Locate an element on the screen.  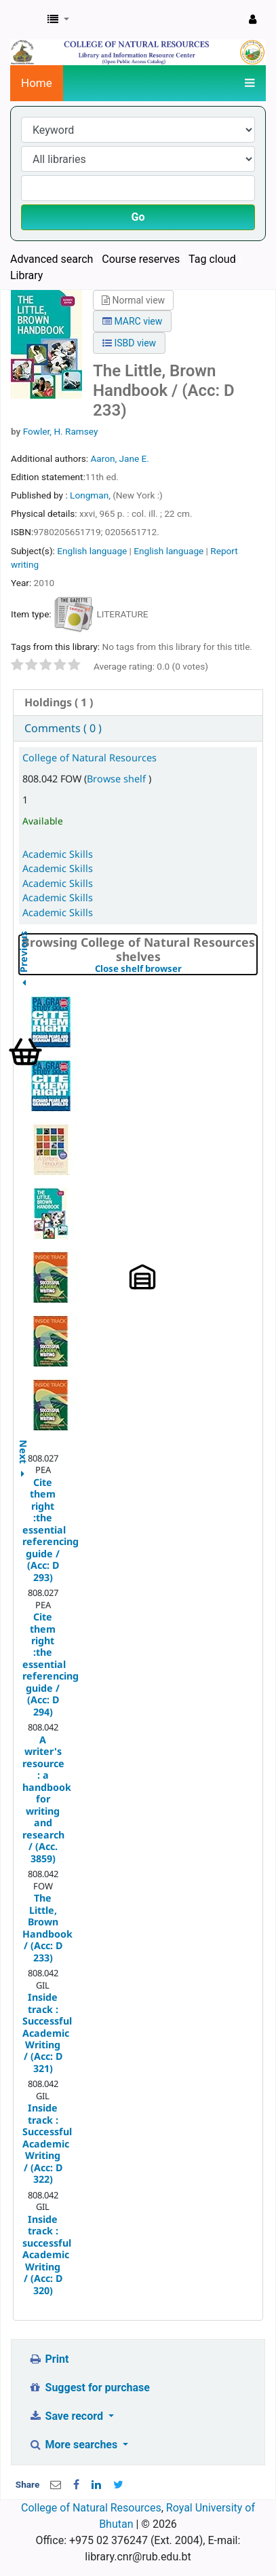
view your shopping basket is located at coordinates (25, 1051).